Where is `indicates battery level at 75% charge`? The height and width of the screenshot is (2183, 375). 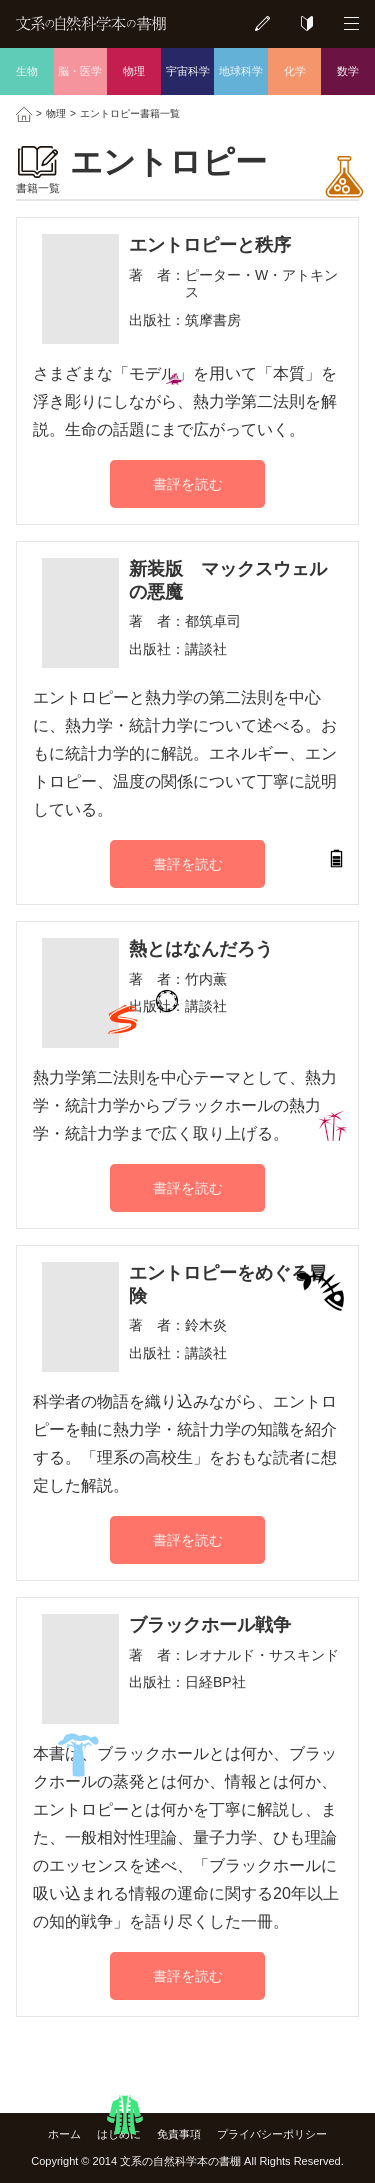 indicates battery level at 75% charge is located at coordinates (336, 858).